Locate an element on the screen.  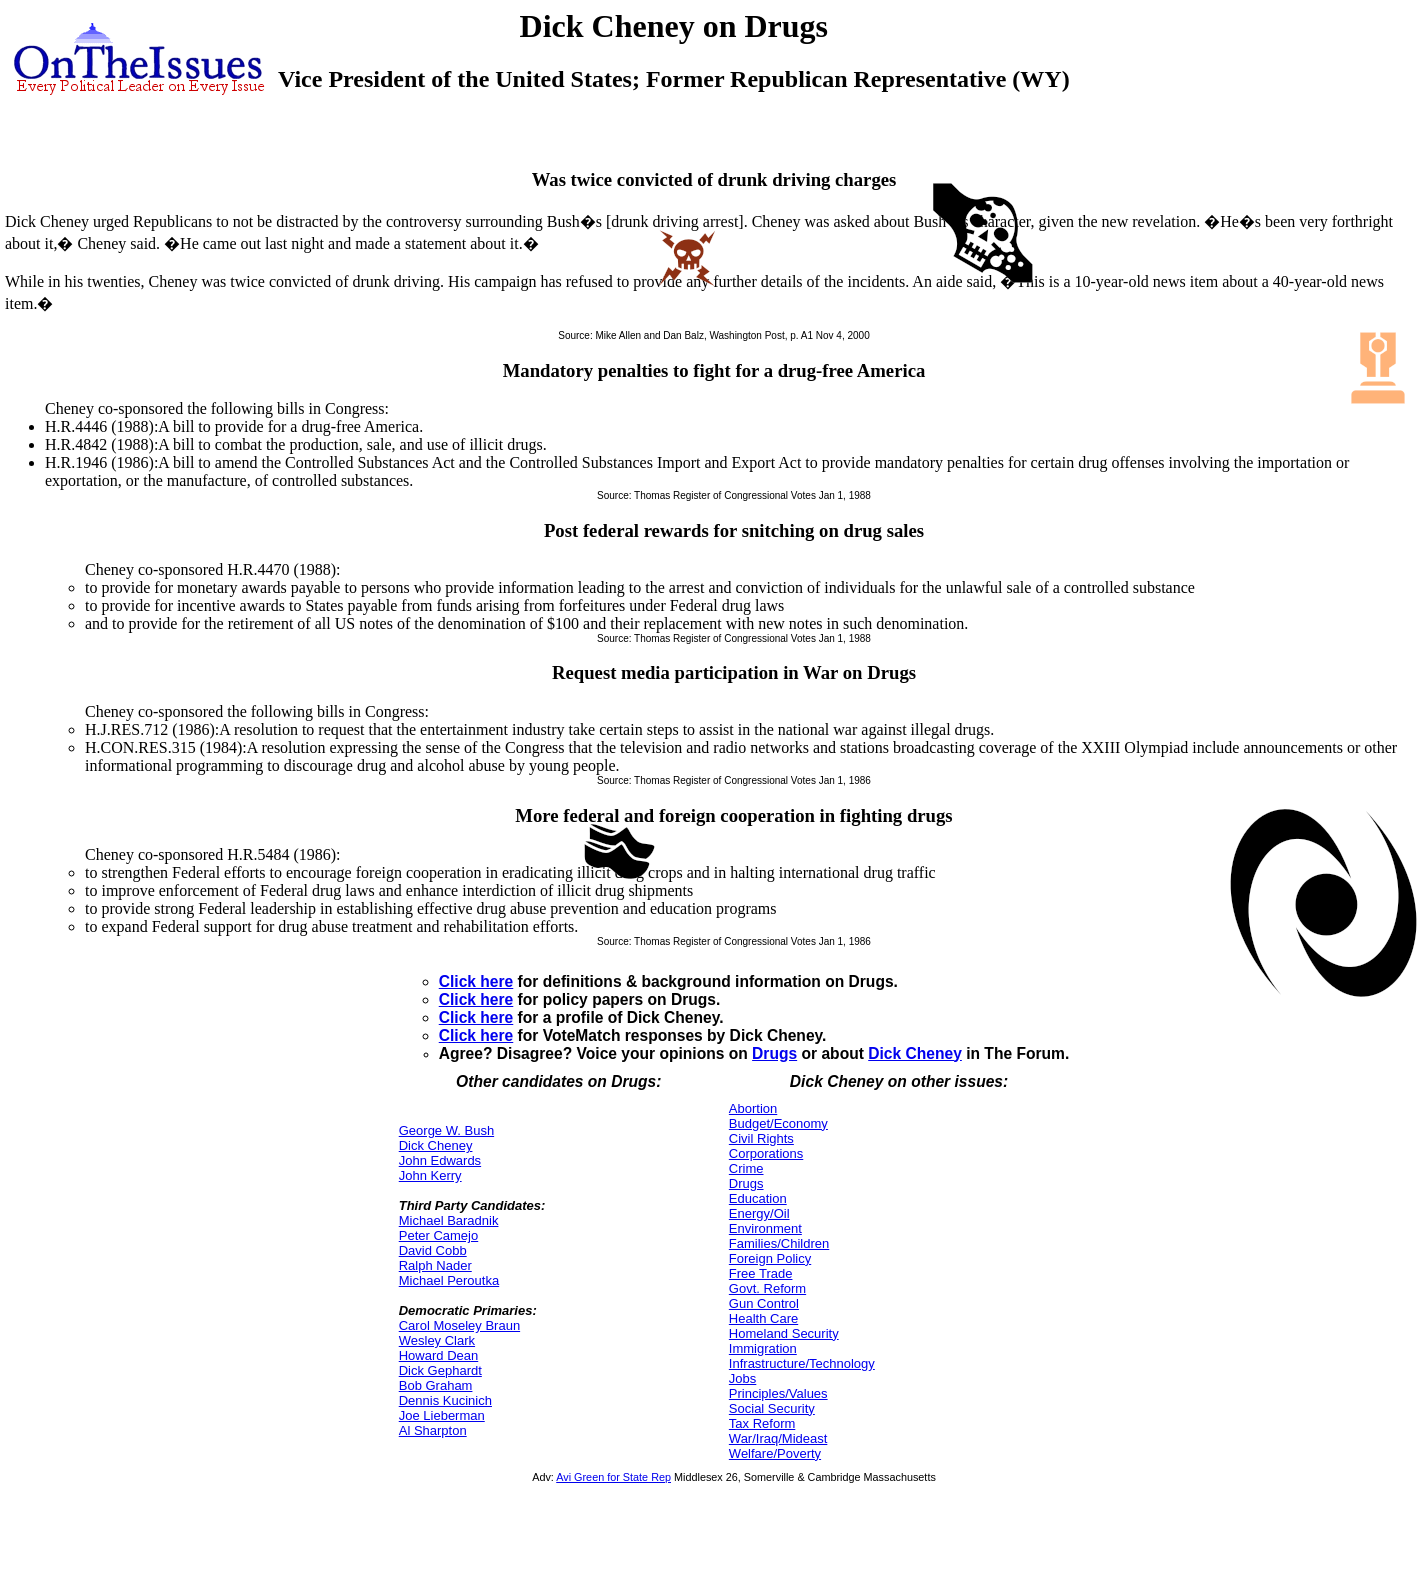
activate focus or concentration mode is located at coordinates (1322, 905).